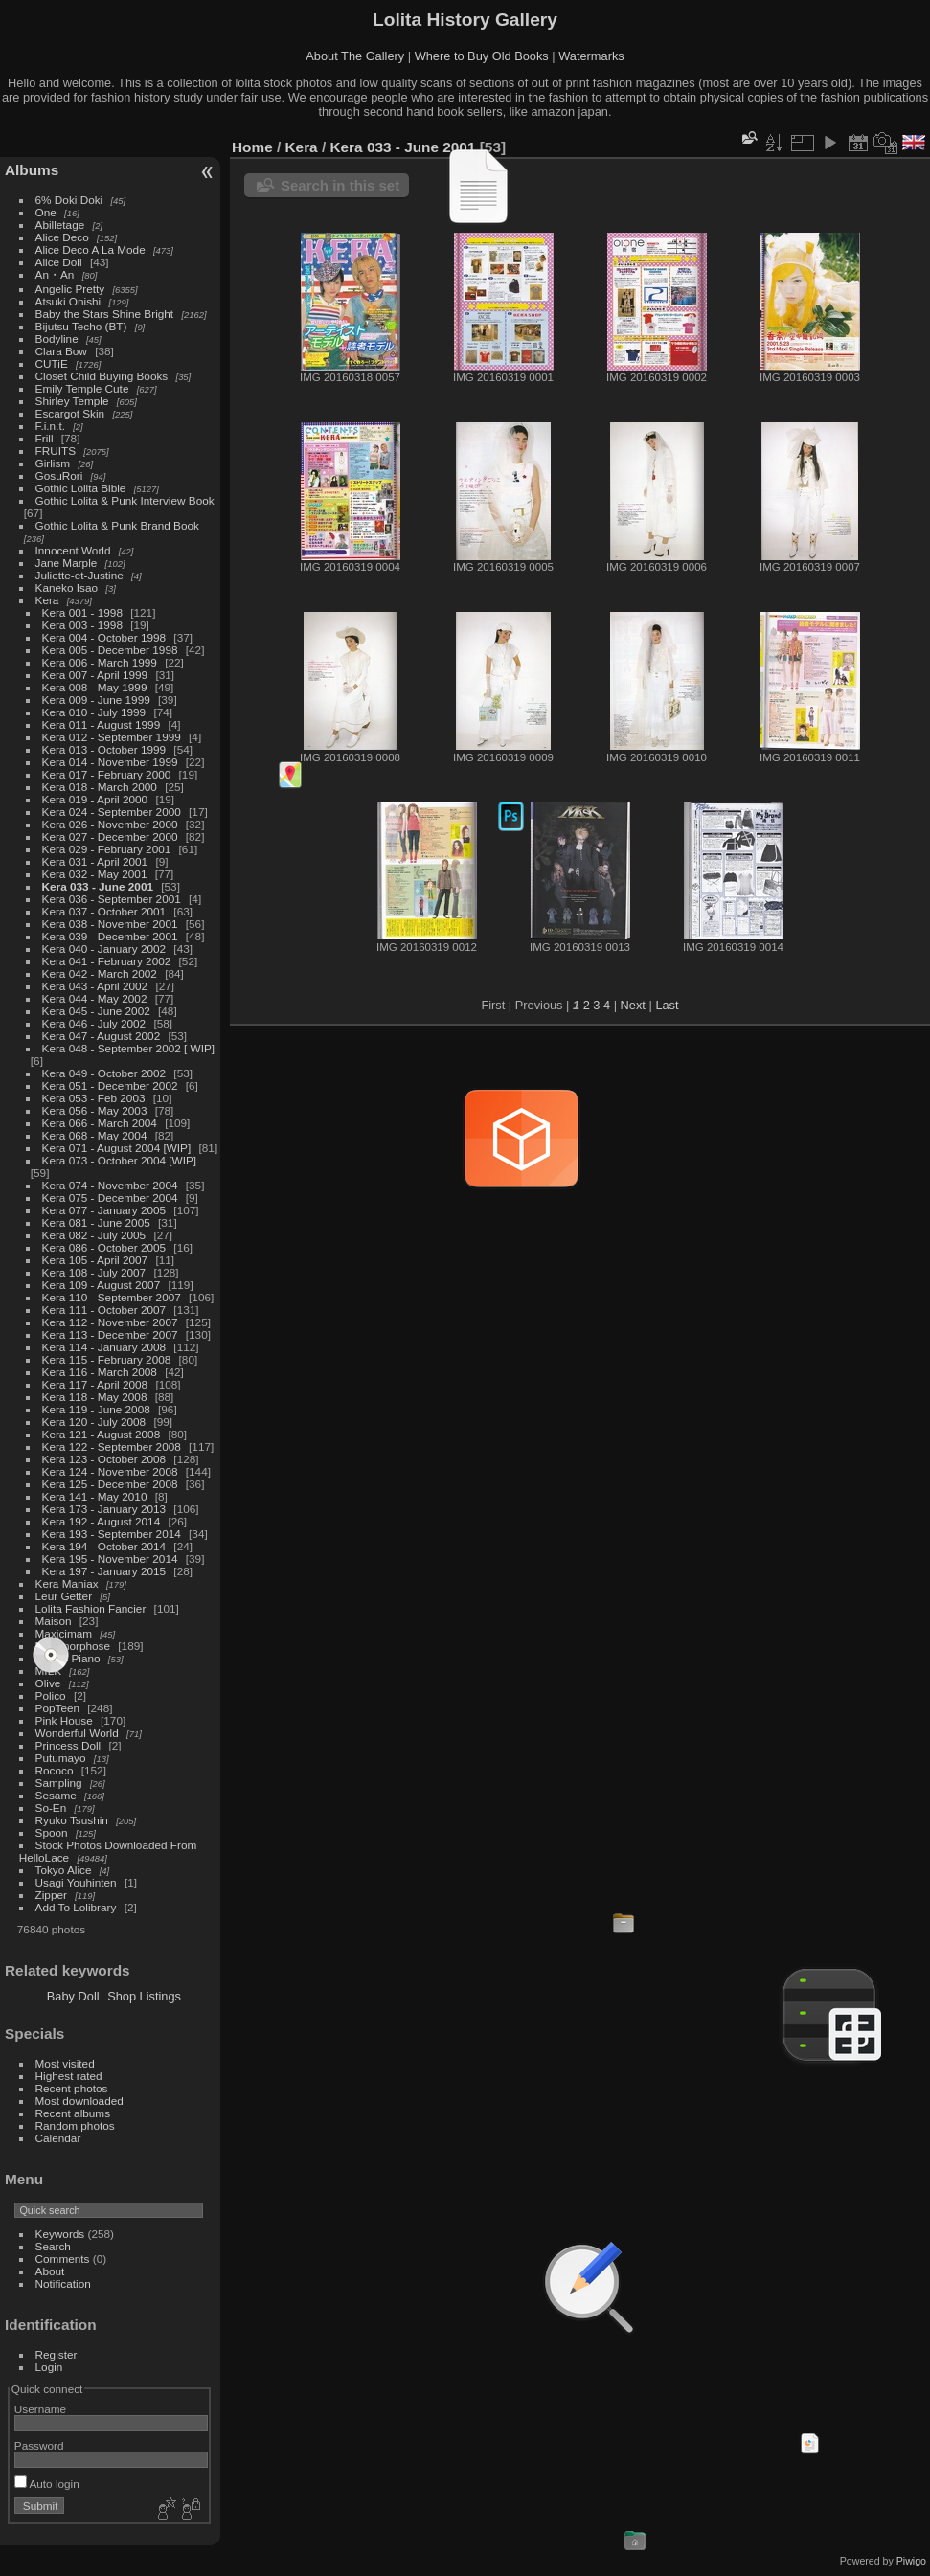  What do you see at coordinates (51, 1655) in the screenshot?
I see `indicates a DVD+R disc drive or media` at bounding box center [51, 1655].